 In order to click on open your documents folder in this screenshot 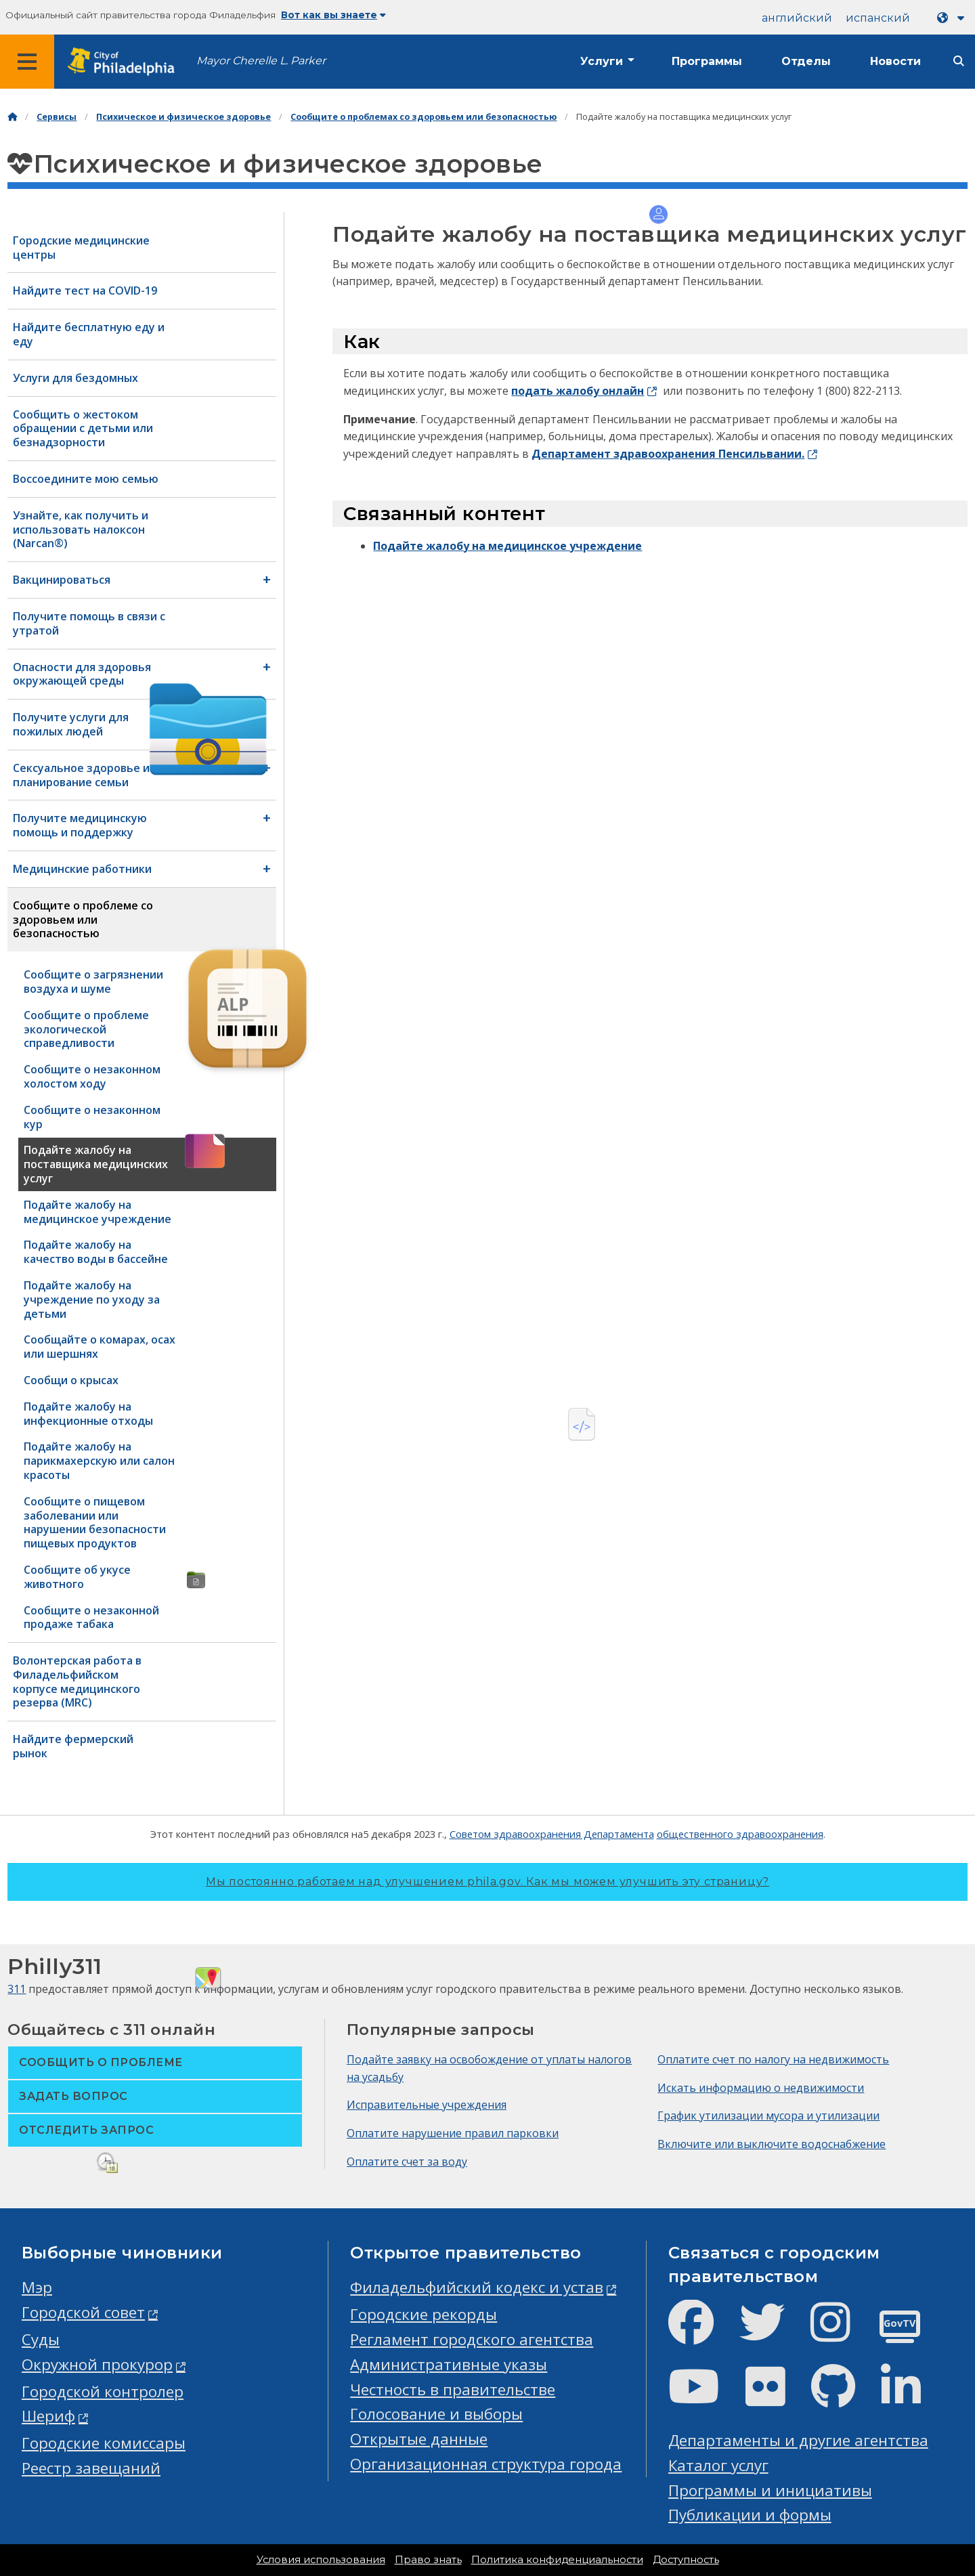, I will do `click(196, 1579)`.